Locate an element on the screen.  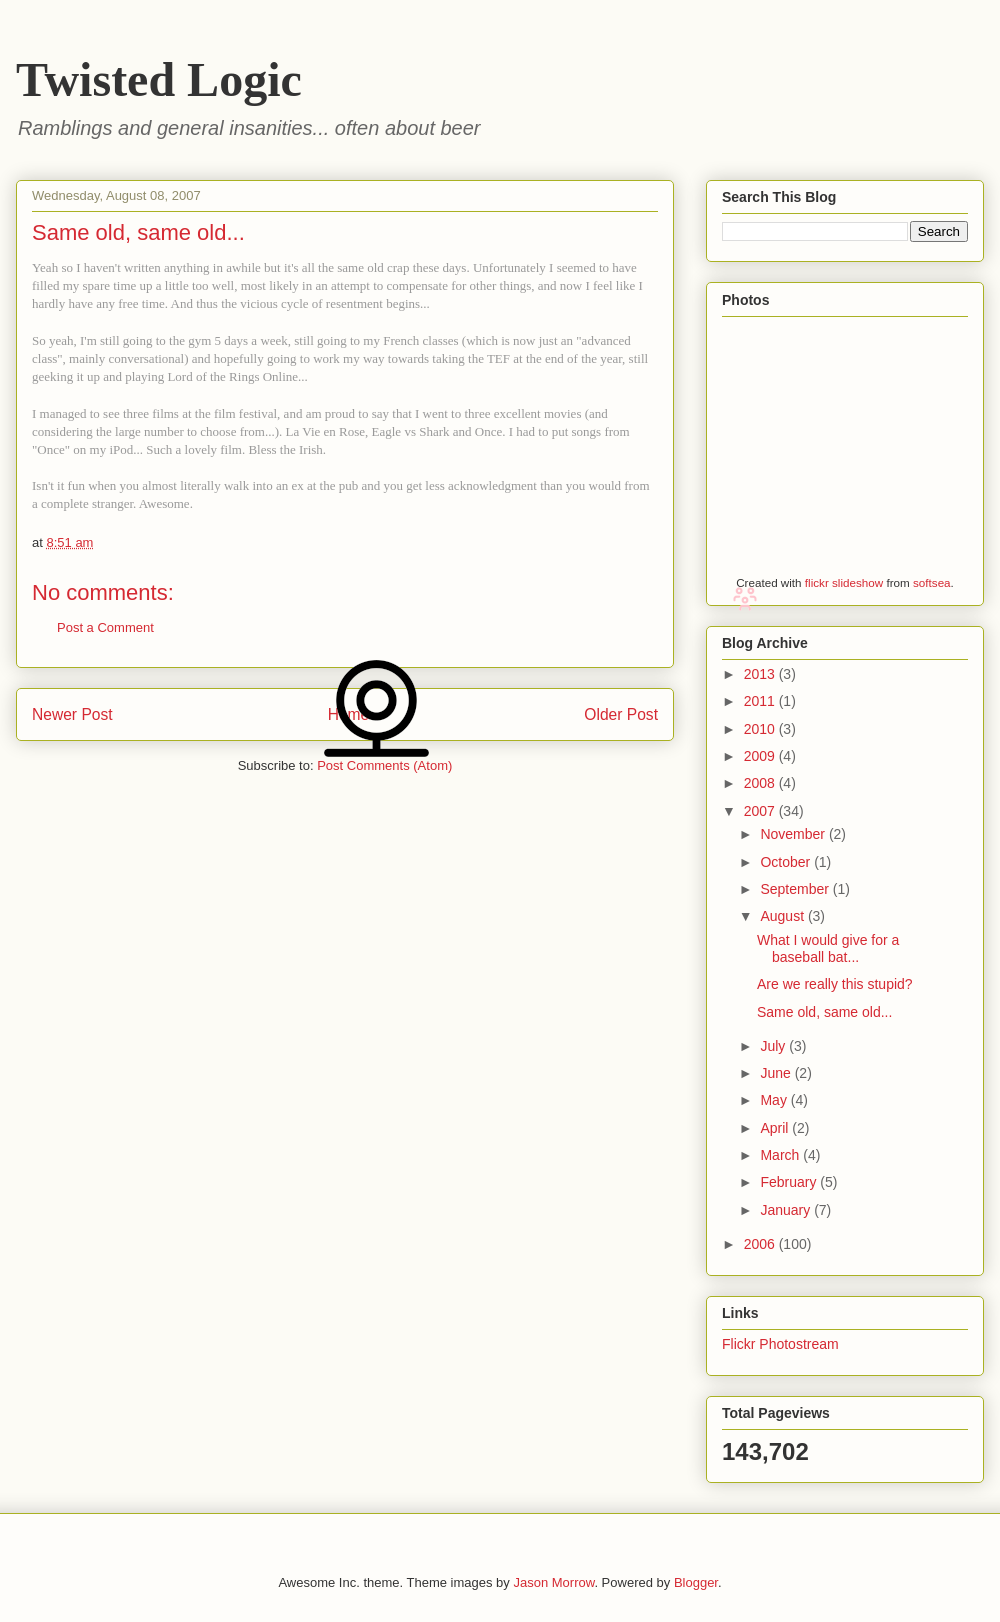
enable webcam or video camera is located at coordinates (376, 712).